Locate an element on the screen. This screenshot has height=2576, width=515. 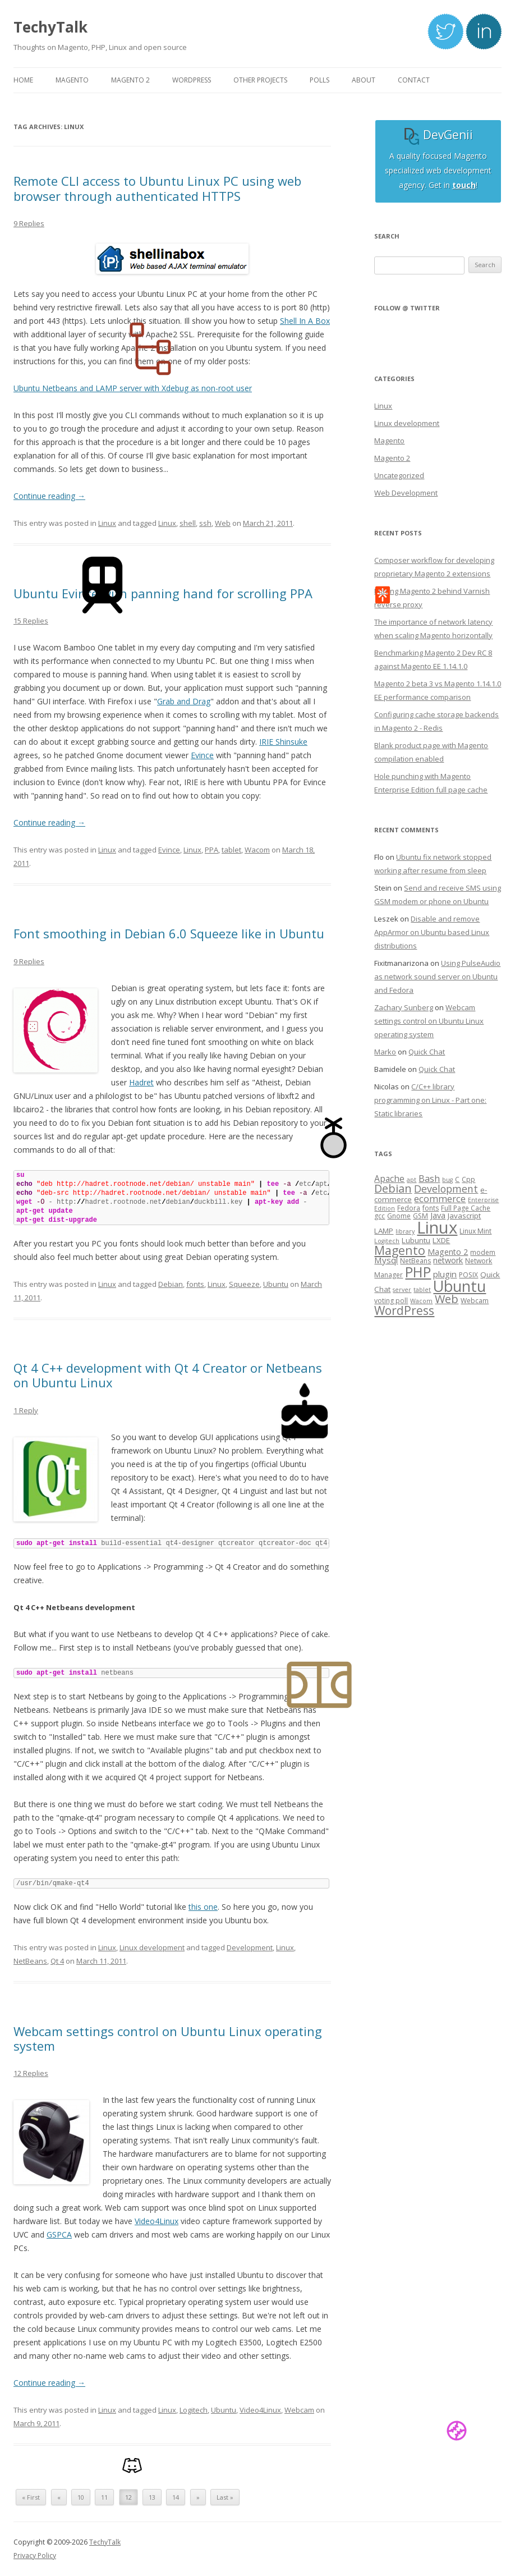
indicates nonbinary gender identity option is located at coordinates (333, 1138).